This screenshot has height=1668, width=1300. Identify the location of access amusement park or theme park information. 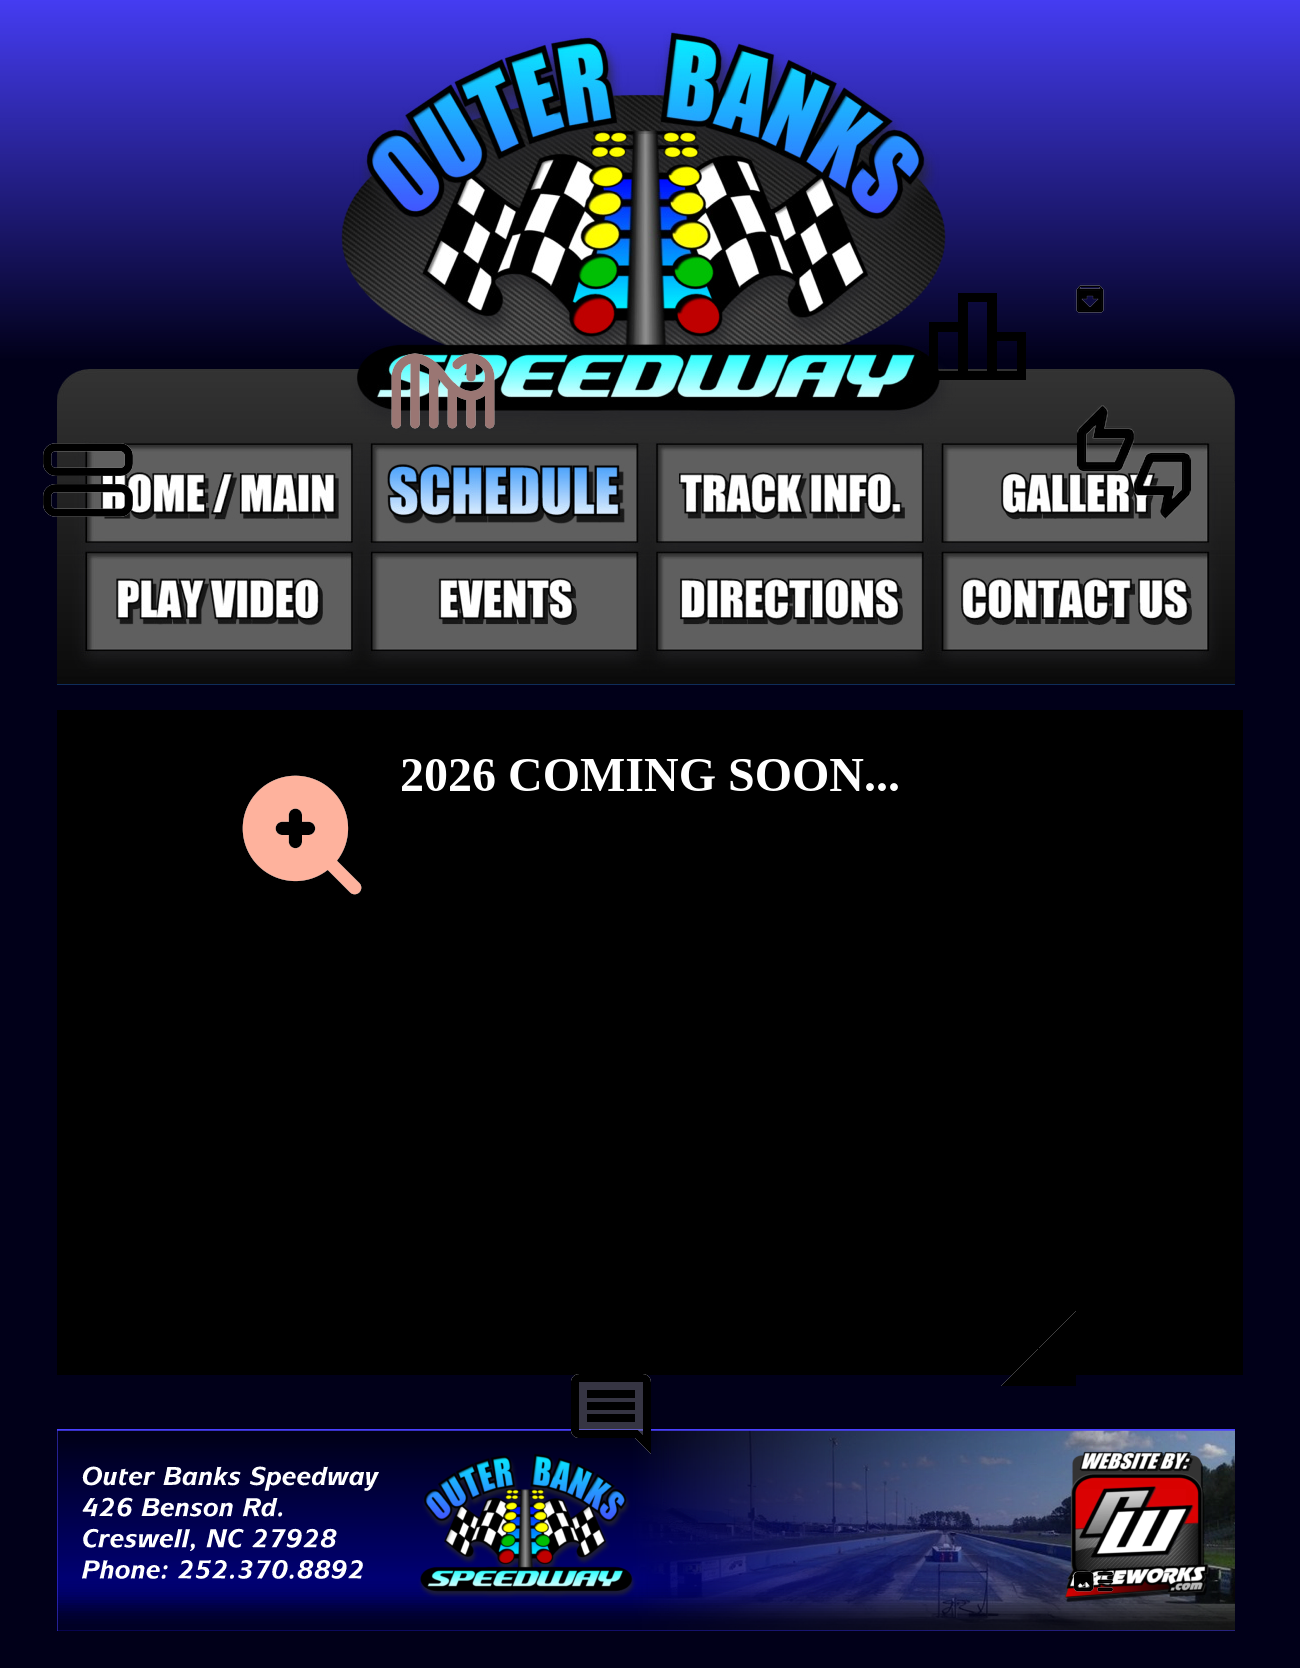
(443, 391).